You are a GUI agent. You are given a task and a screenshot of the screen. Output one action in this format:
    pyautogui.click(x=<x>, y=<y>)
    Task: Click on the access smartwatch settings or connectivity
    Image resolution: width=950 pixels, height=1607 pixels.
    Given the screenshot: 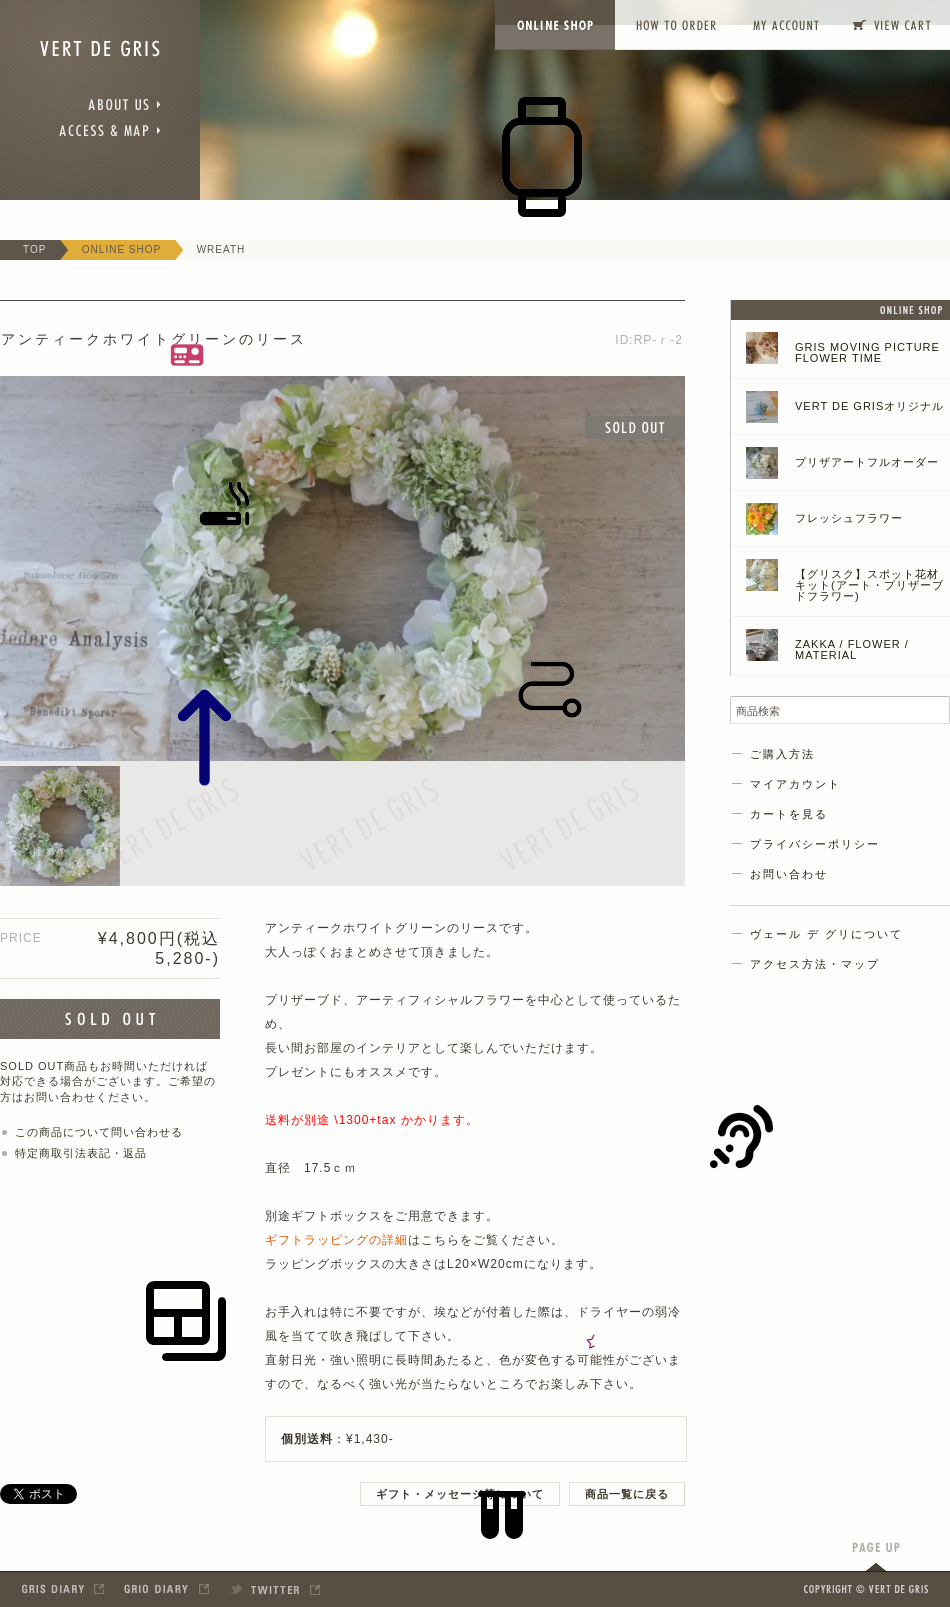 What is the action you would take?
    pyautogui.click(x=542, y=157)
    